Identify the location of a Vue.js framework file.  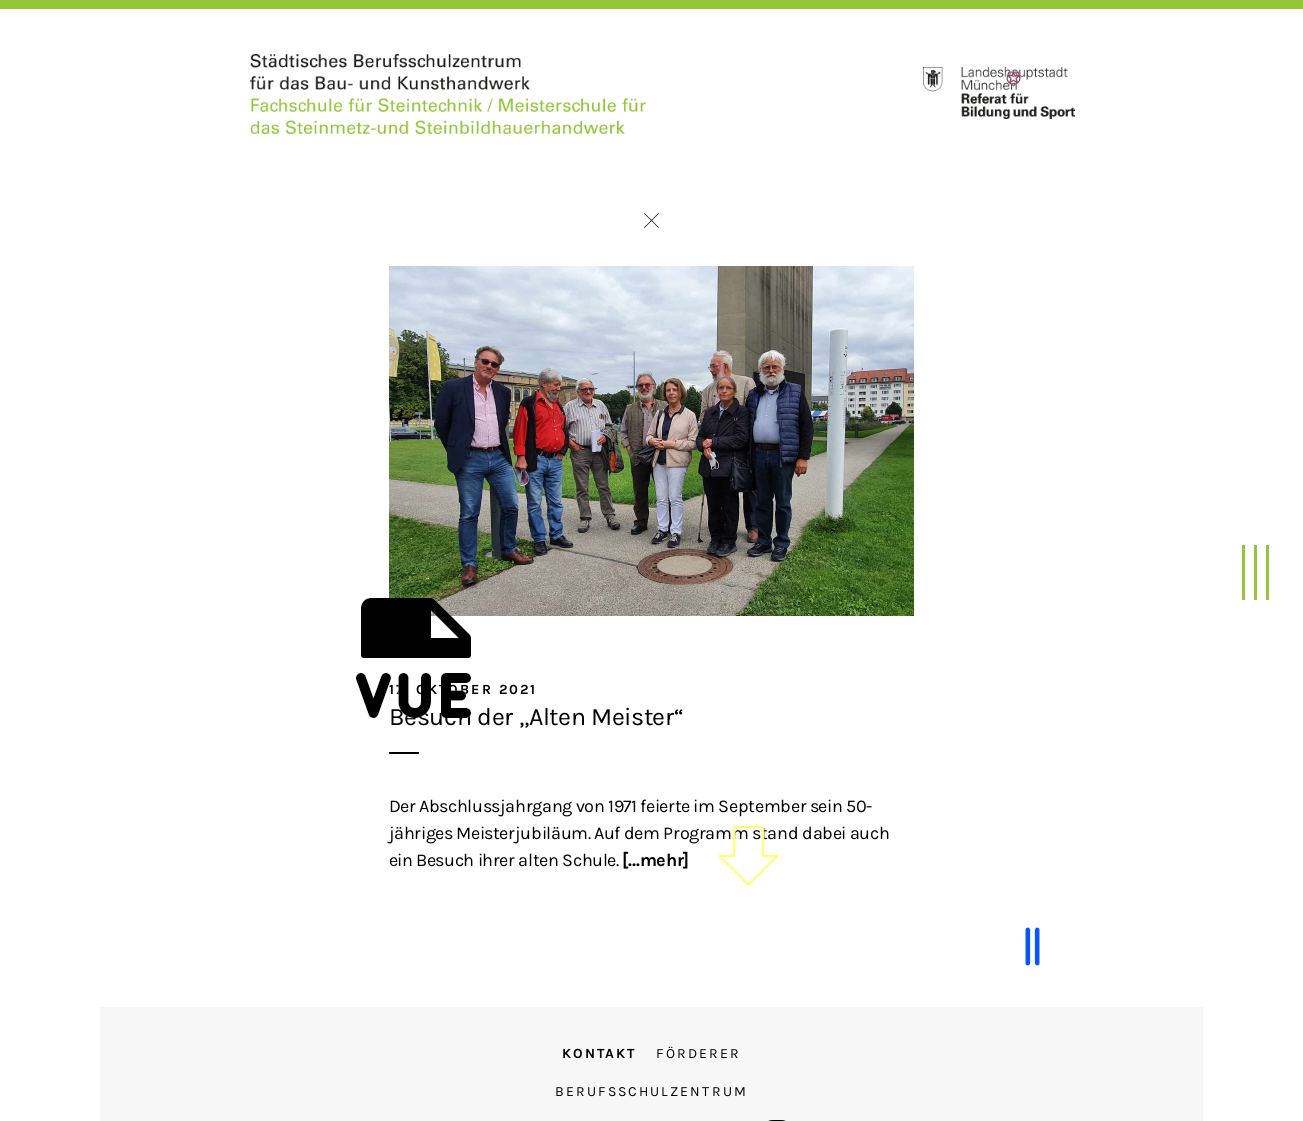
(416, 663).